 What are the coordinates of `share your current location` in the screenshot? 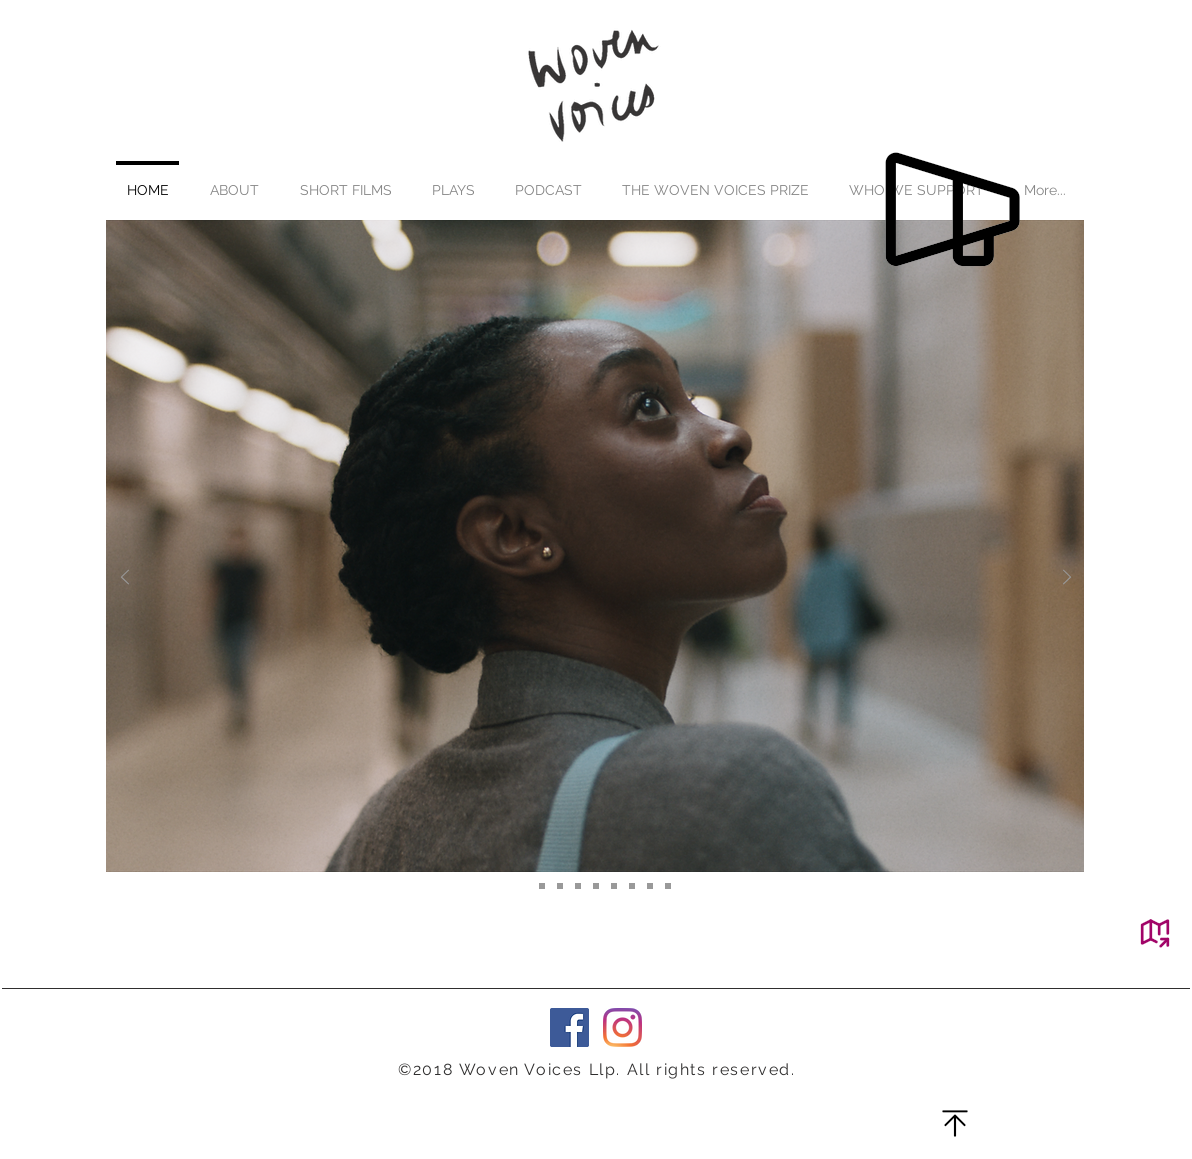 It's located at (1155, 932).